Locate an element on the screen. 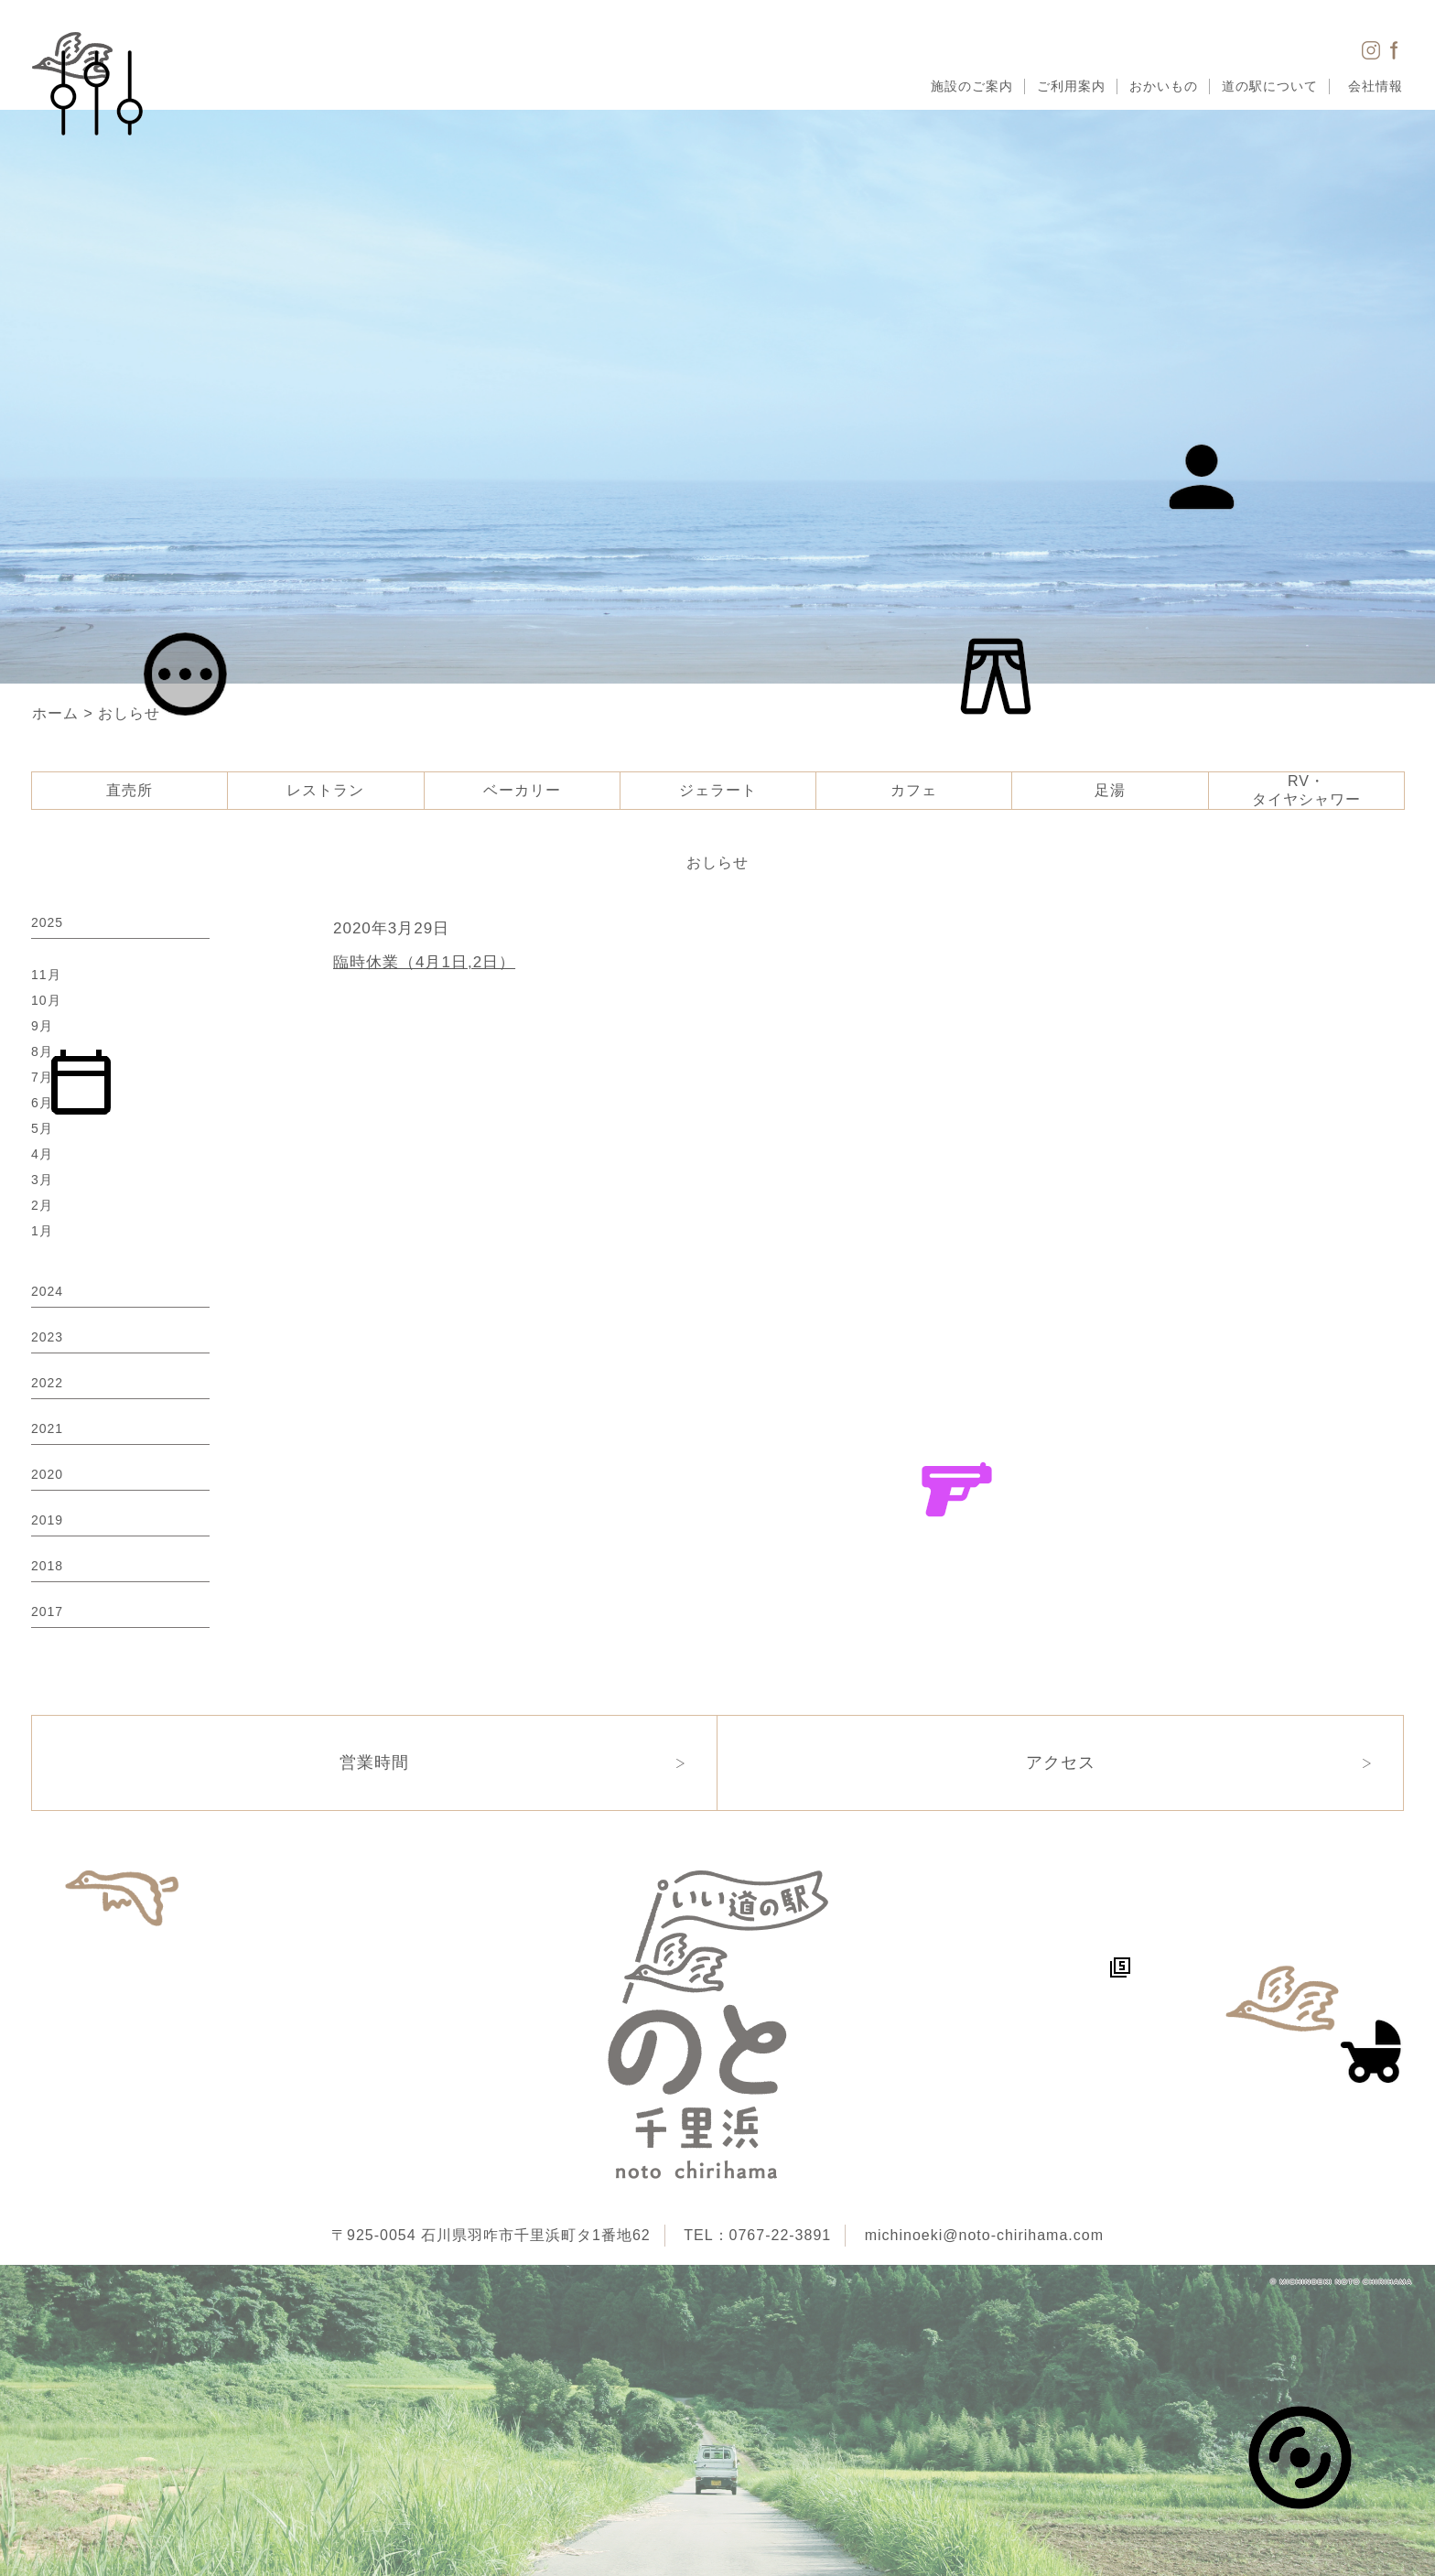  indicates child-friendly or family-friendly location is located at coordinates (1372, 2051).